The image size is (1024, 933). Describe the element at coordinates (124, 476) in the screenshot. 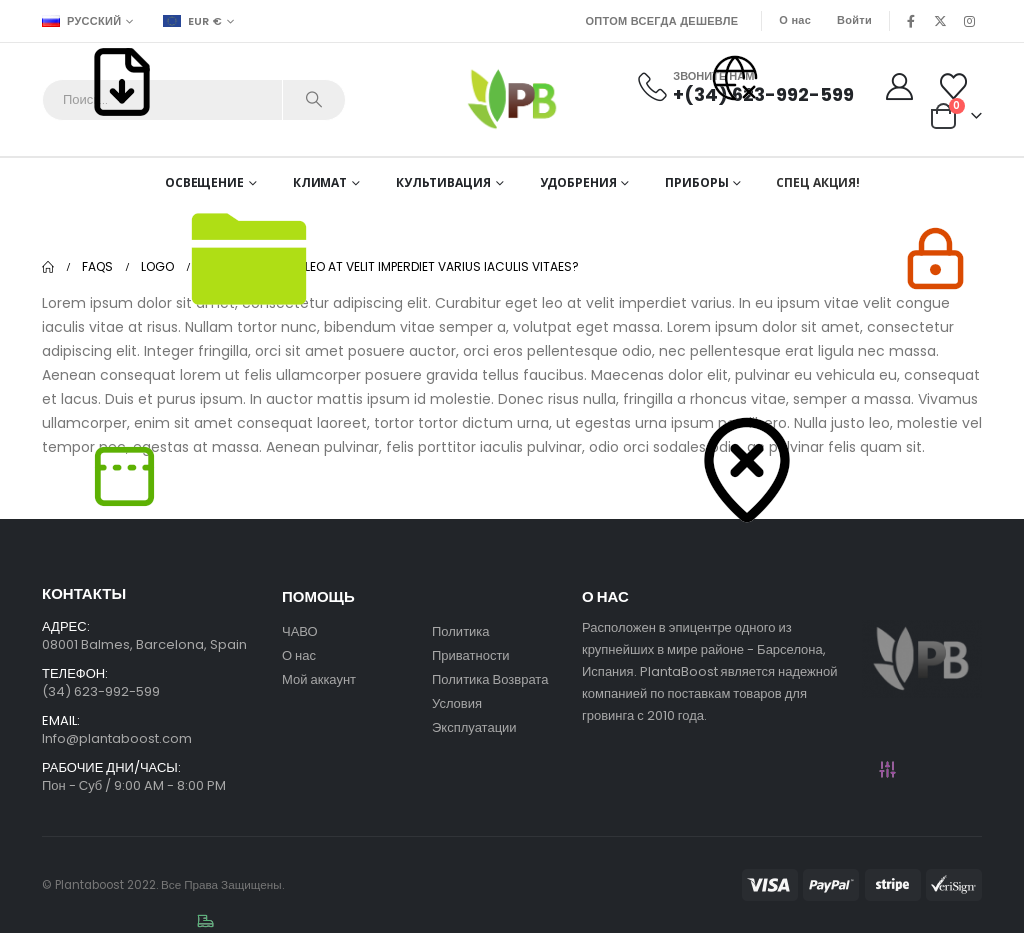

I see `toggle optional top panel visibility` at that location.